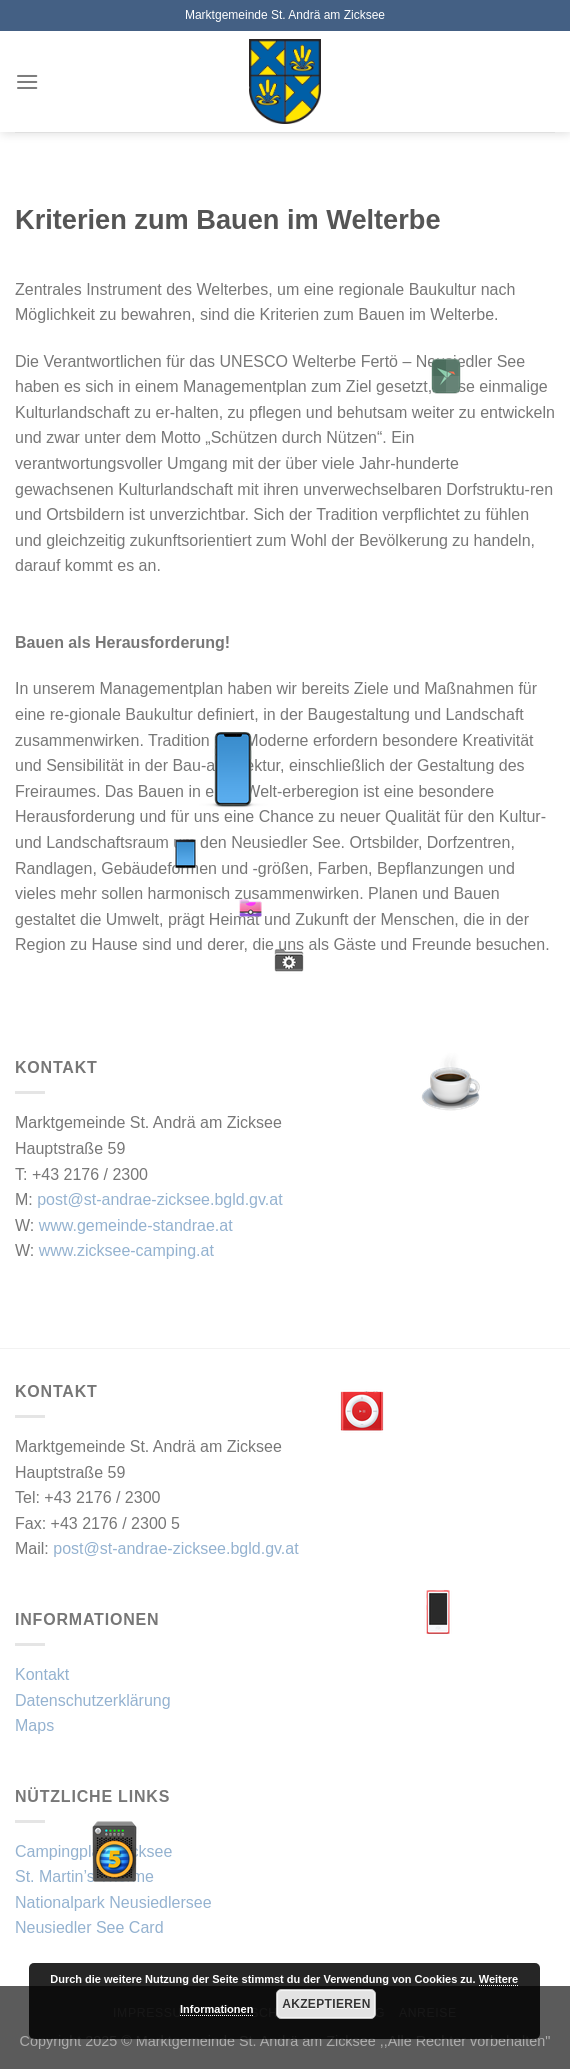  What do you see at coordinates (185, 853) in the screenshot?
I see `iPad Air device in connected devices list` at bounding box center [185, 853].